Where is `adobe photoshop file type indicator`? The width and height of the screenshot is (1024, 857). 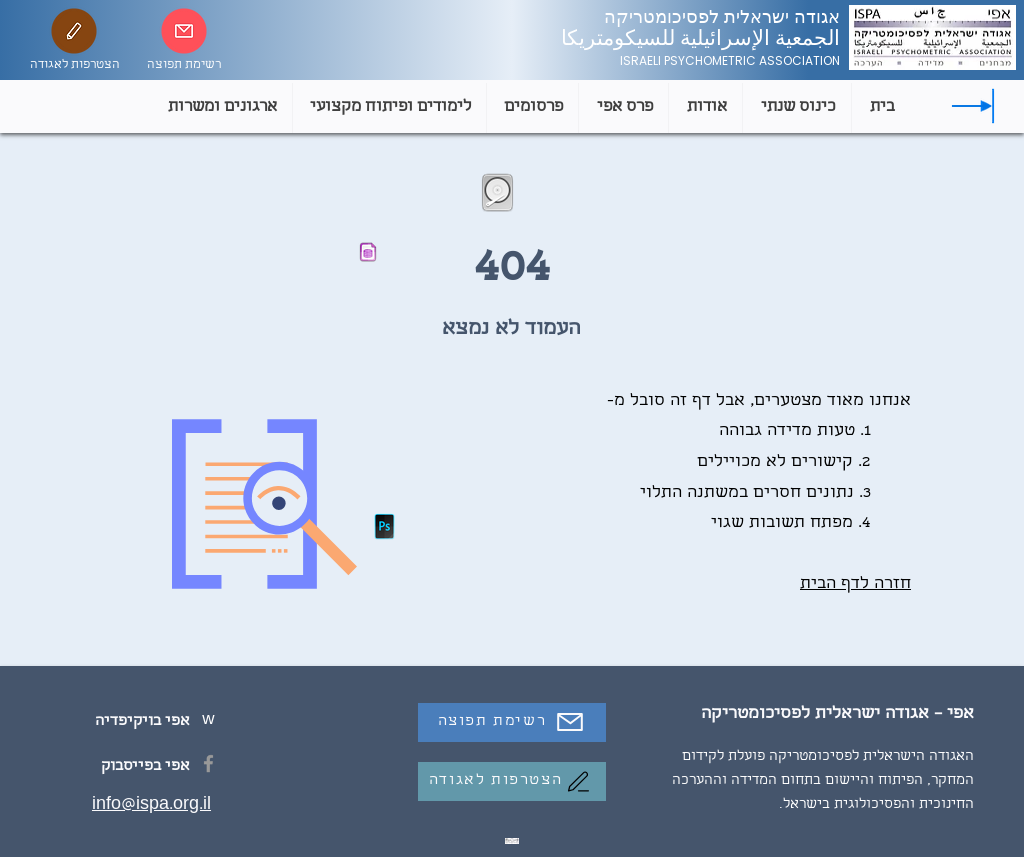 adobe photoshop file type indicator is located at coordinates (384, 526).